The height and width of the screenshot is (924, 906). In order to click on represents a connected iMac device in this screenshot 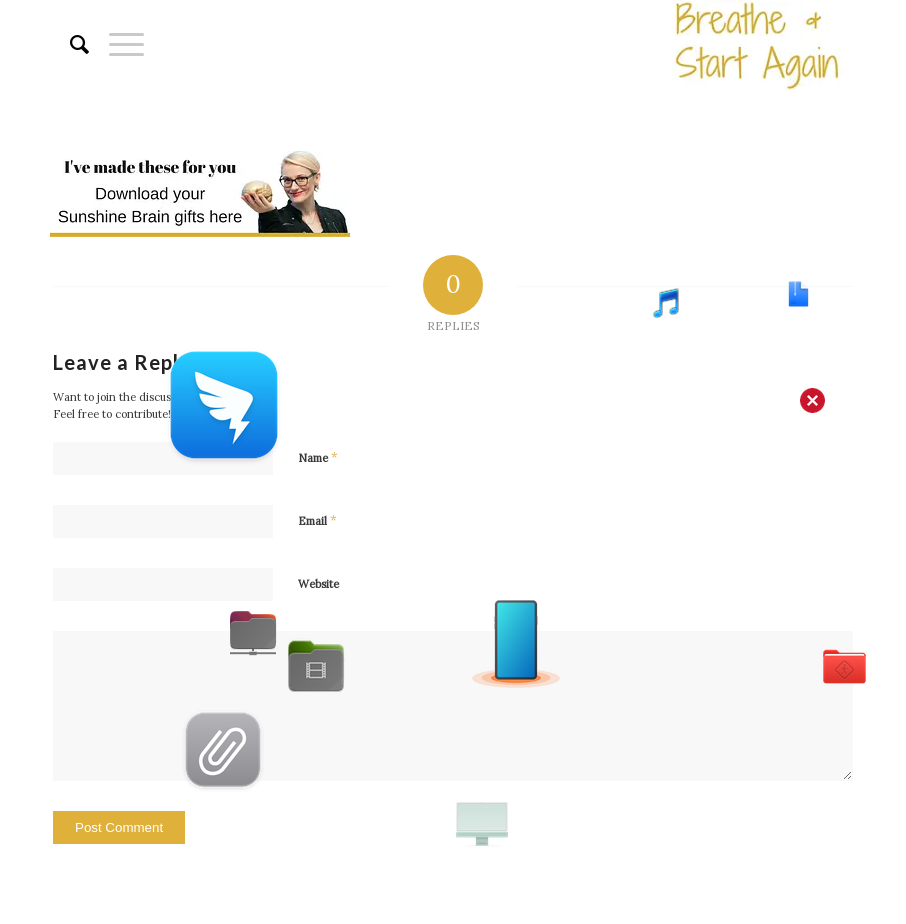, I will do `click(482, 823)`.